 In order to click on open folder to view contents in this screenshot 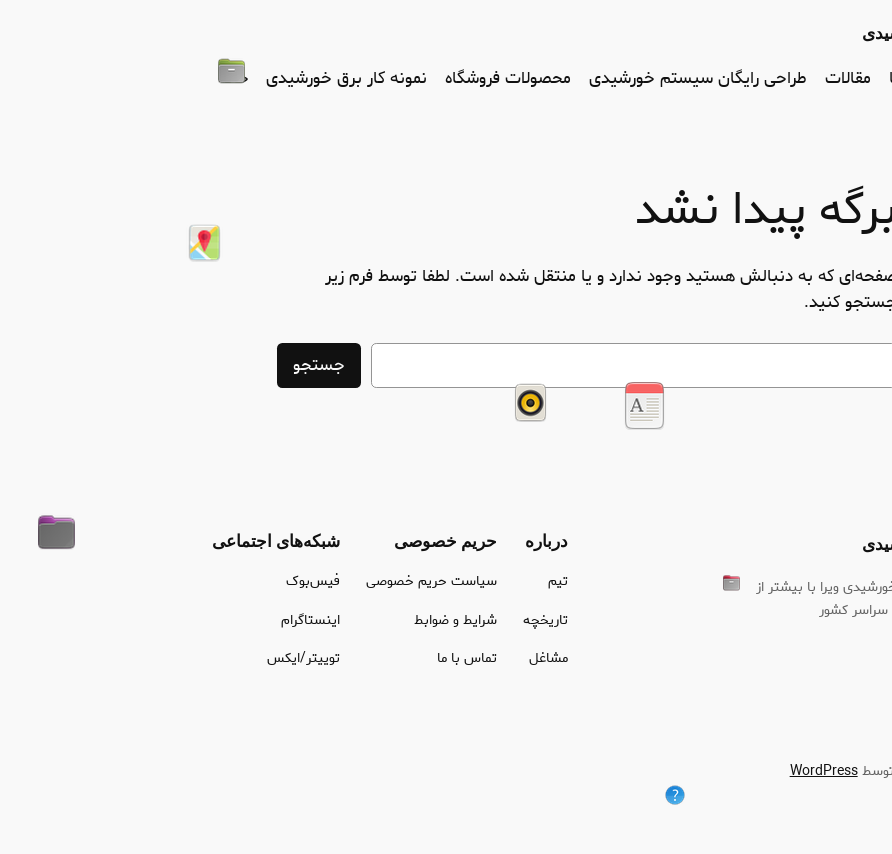, I will do `click(56, 531)`.